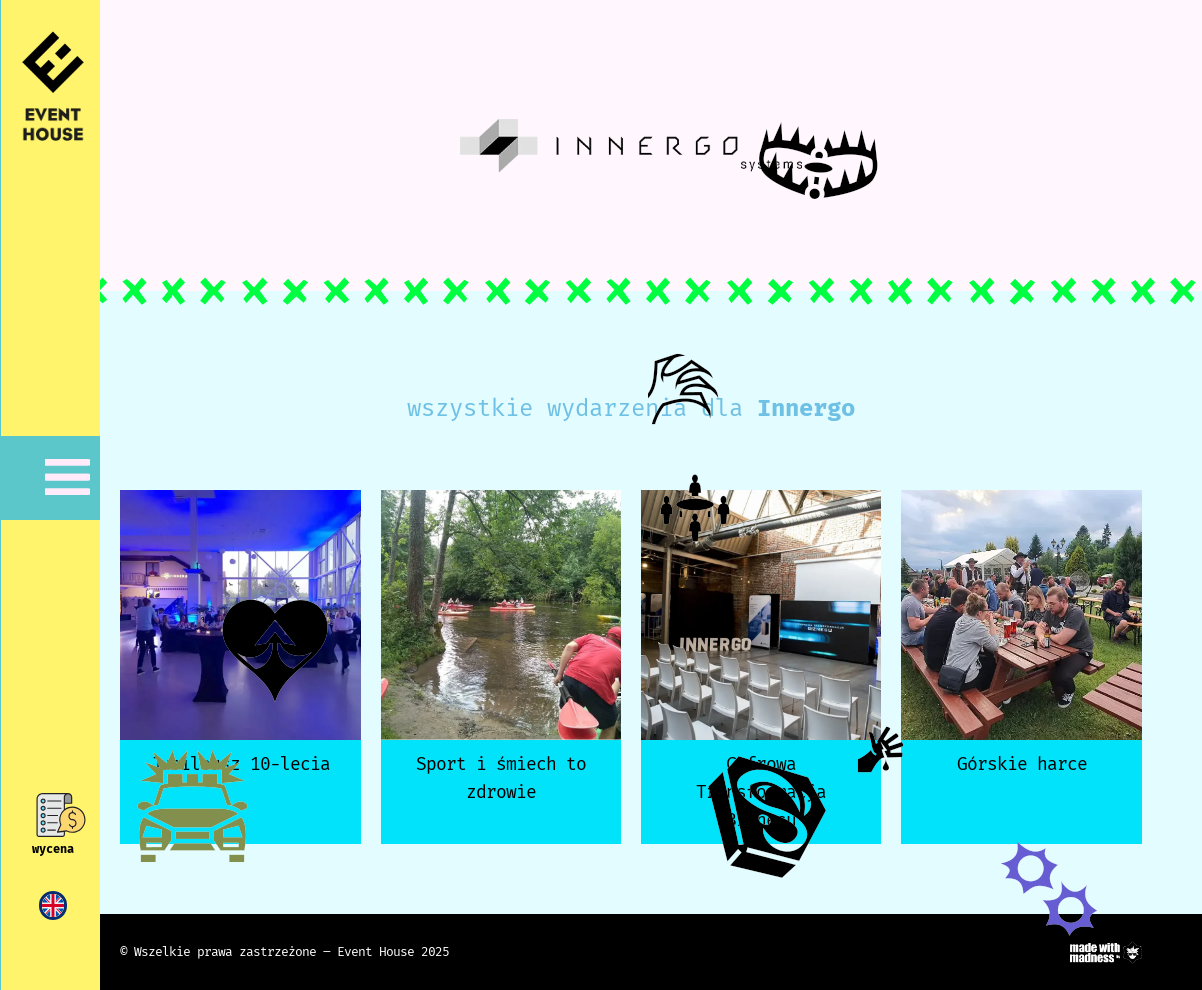 The image size is (1202, 990). What do you see at coordinates (695, 508) in the screenshot?
I see `join or schedule a meeting` at bounding box center [695, 508].